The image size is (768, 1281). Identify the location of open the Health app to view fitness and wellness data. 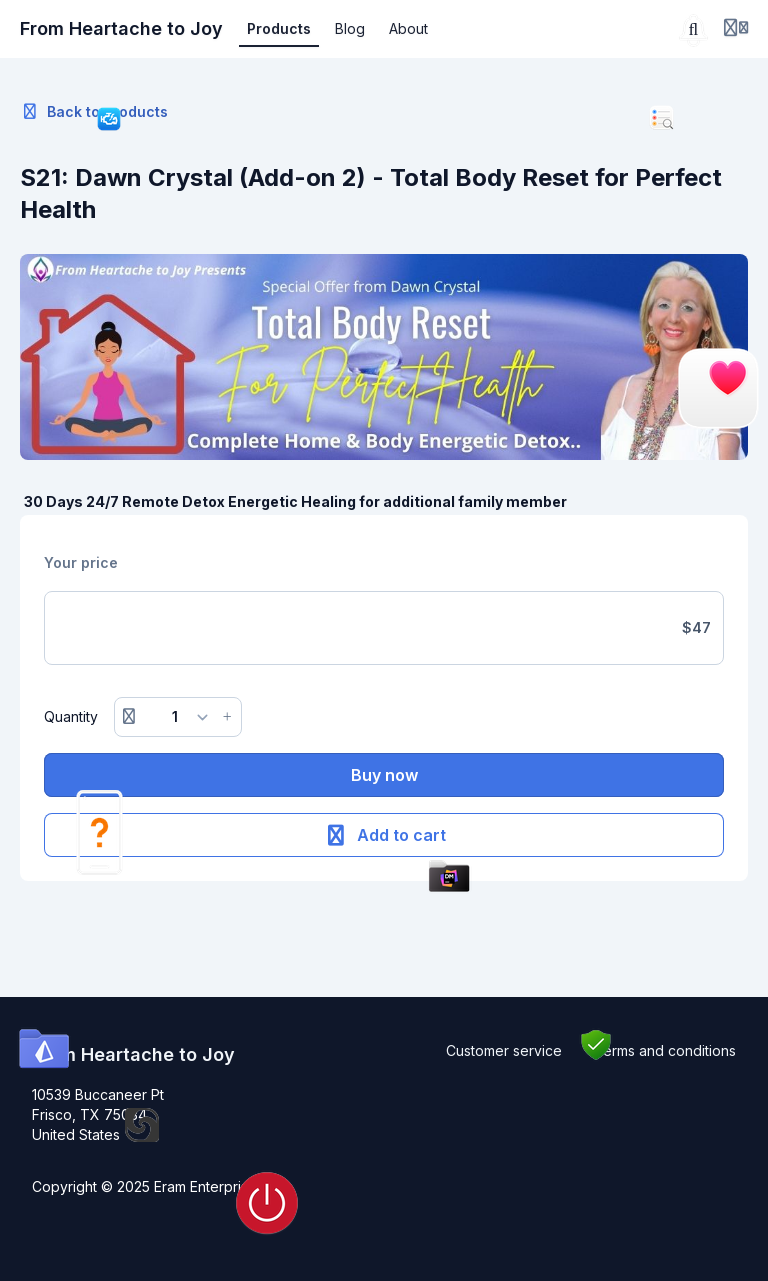
(718, 388).